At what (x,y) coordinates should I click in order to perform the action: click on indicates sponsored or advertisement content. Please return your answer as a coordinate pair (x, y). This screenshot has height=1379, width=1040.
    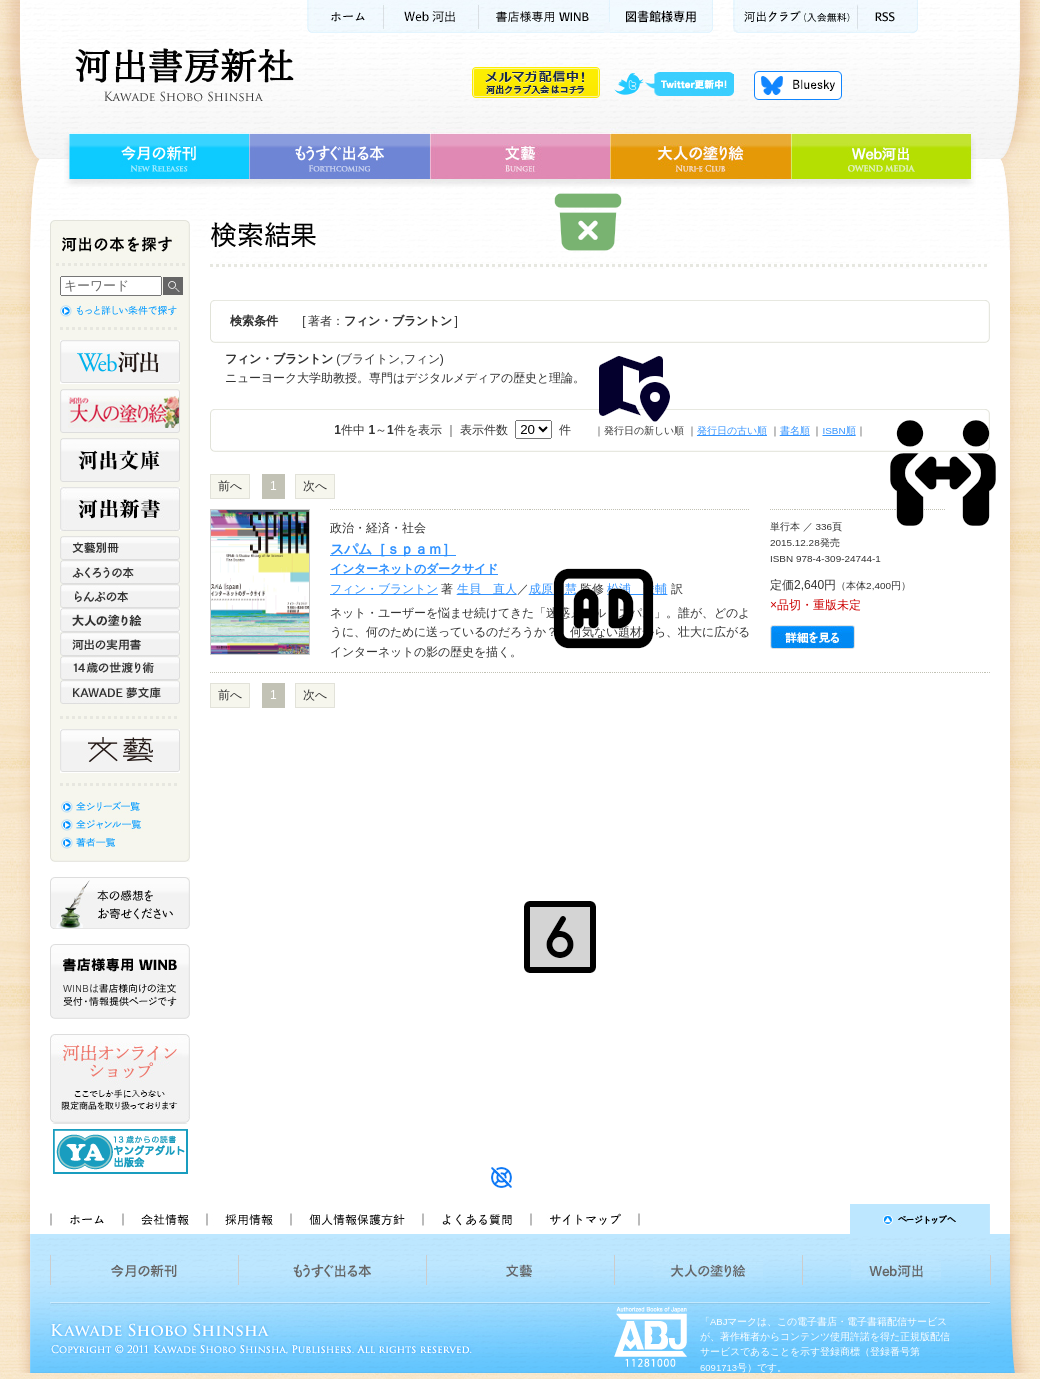
    Looking at the image, I should click on (603, 608).